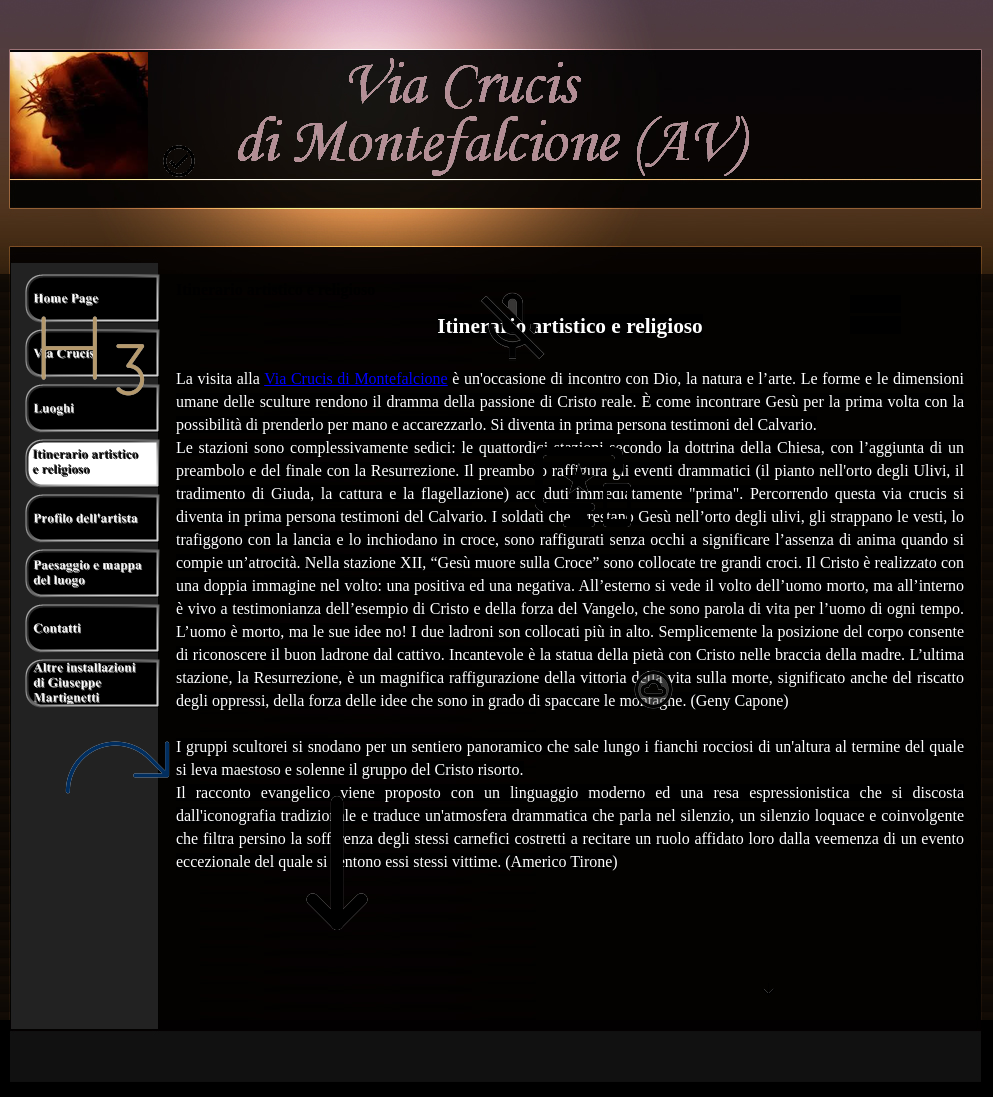  What do you see at coordinates (512, 327) in the screenshot?
I see `mute your microphone` at bounding box center [512, 327].